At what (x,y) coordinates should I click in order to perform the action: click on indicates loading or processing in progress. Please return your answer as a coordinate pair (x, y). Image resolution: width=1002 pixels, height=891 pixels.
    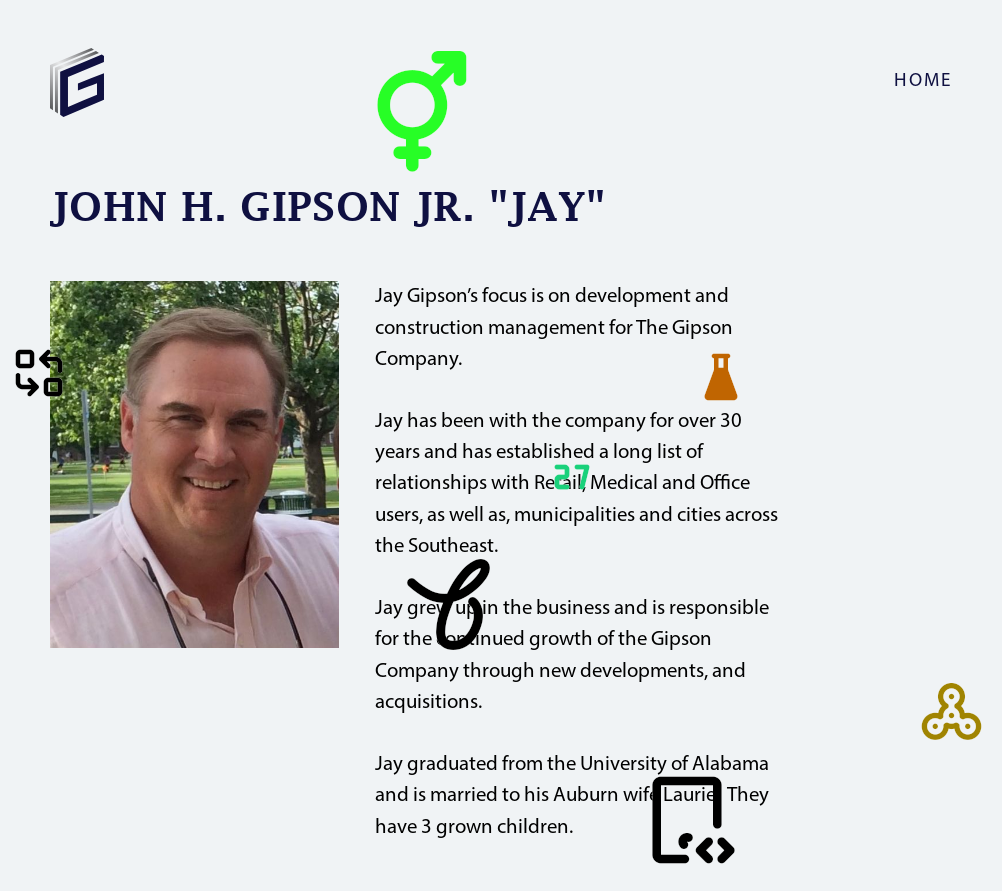
    Looking at the image, I should click on (951, 715).